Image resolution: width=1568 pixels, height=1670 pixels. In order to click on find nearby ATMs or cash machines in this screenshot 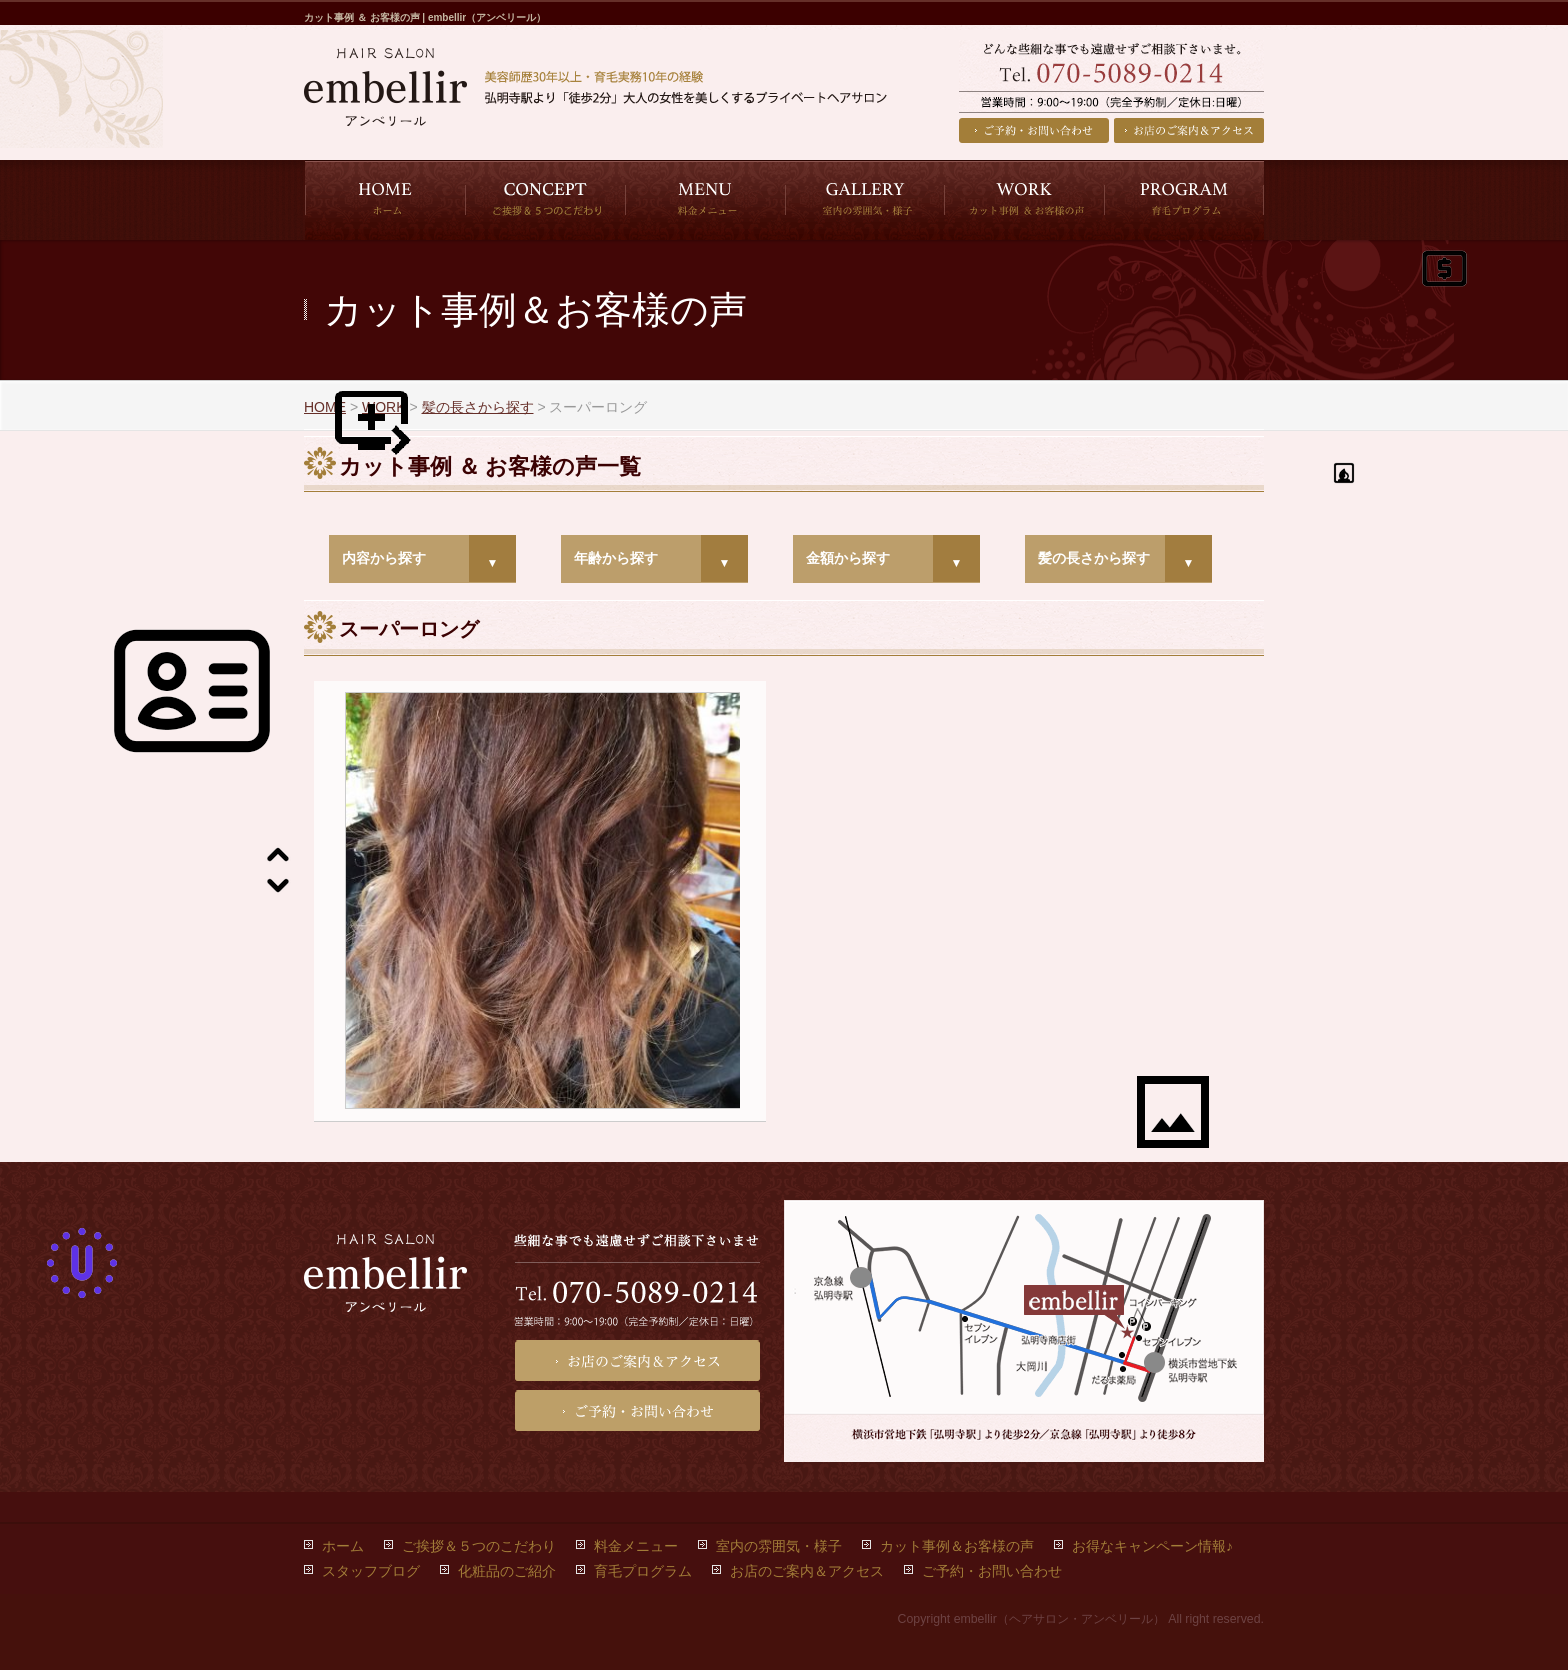, I will do `click(1444, 268)`.